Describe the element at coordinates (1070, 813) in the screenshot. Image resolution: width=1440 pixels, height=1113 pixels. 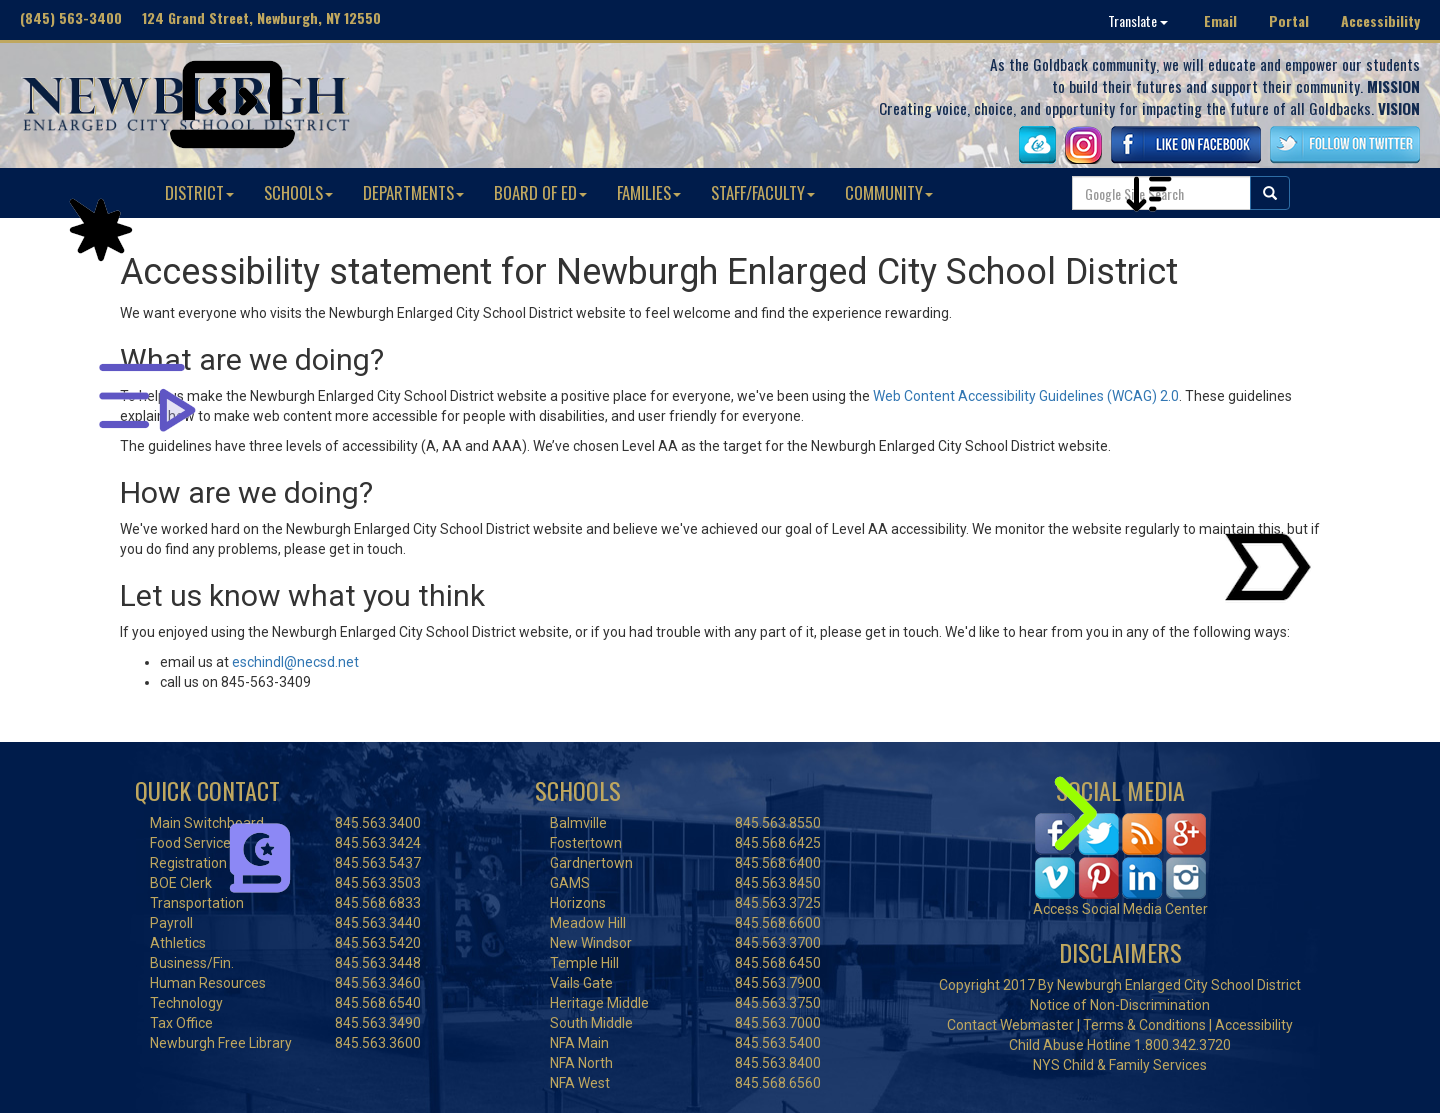
I see `navigate to the next item or screen` at that location.